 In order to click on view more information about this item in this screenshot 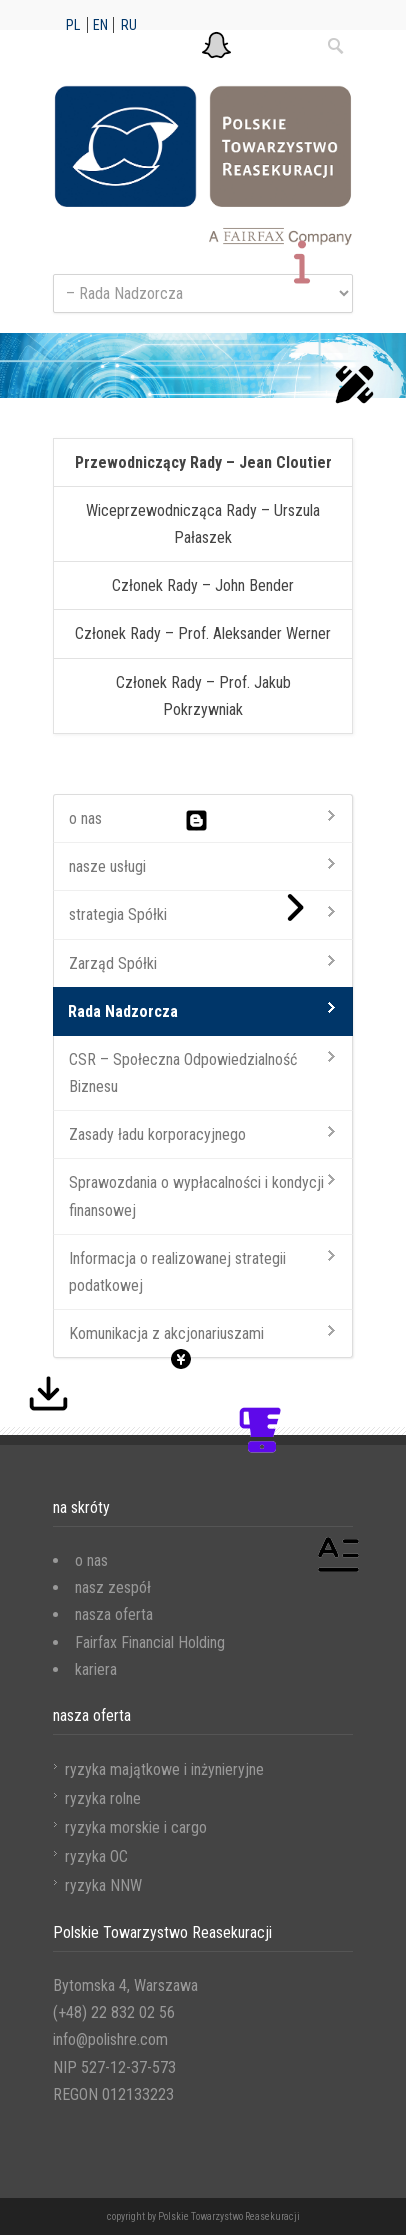, I will do `click(302, 262)`.